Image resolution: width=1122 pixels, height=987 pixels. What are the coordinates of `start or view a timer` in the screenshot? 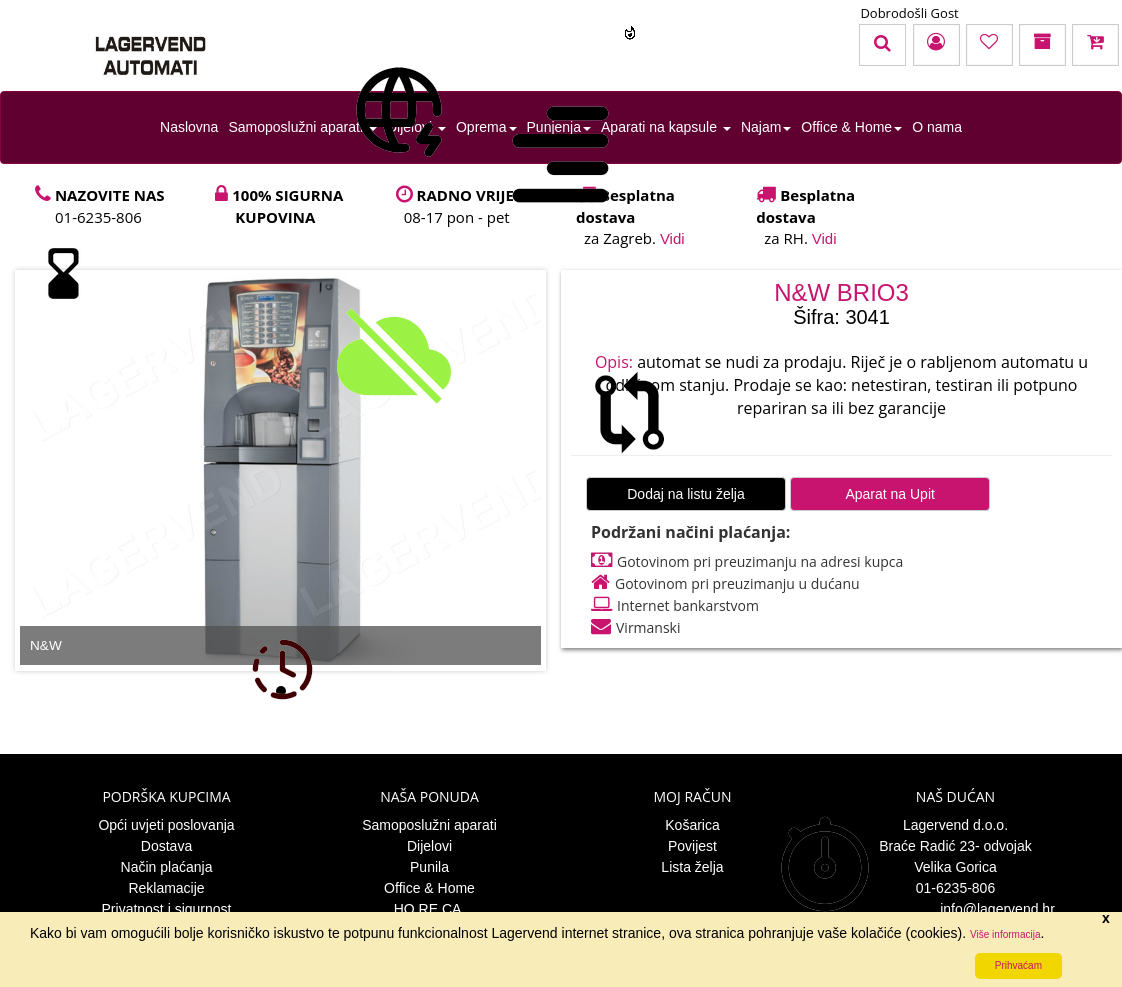 It's located at (825, 864).